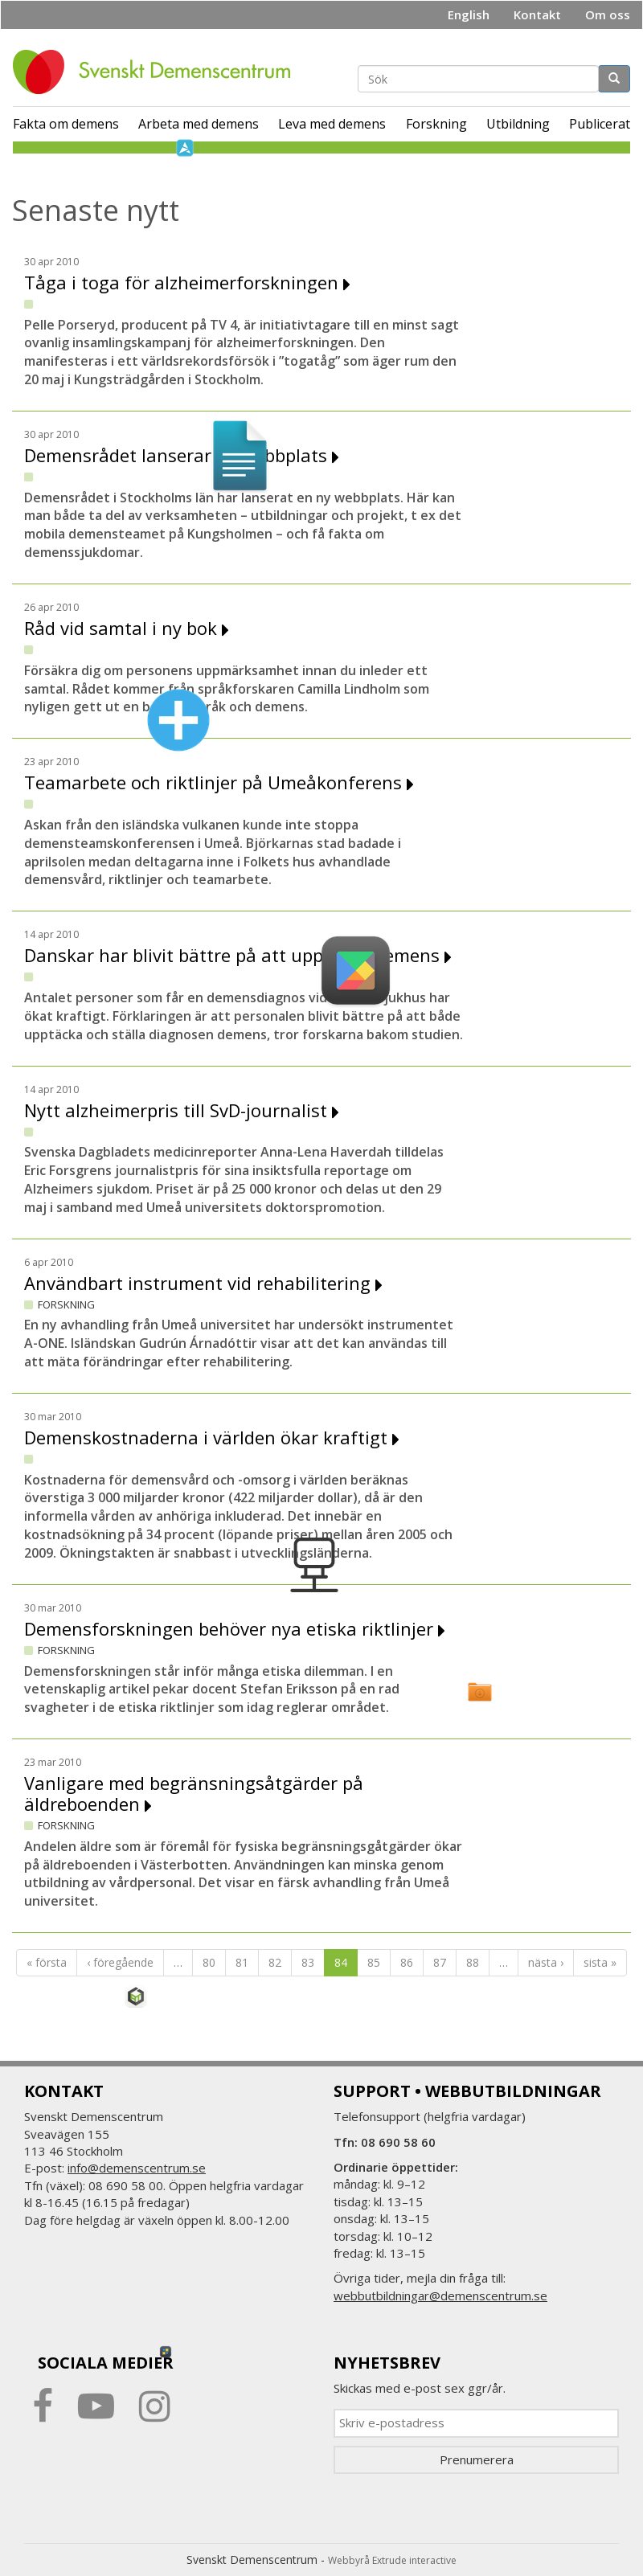 The height and width of the screenshot is (2576, 643). What do you see at coordinates (355, 970) in the screenshot?
I see `open the tangram app` at bounding box center [355, 970].